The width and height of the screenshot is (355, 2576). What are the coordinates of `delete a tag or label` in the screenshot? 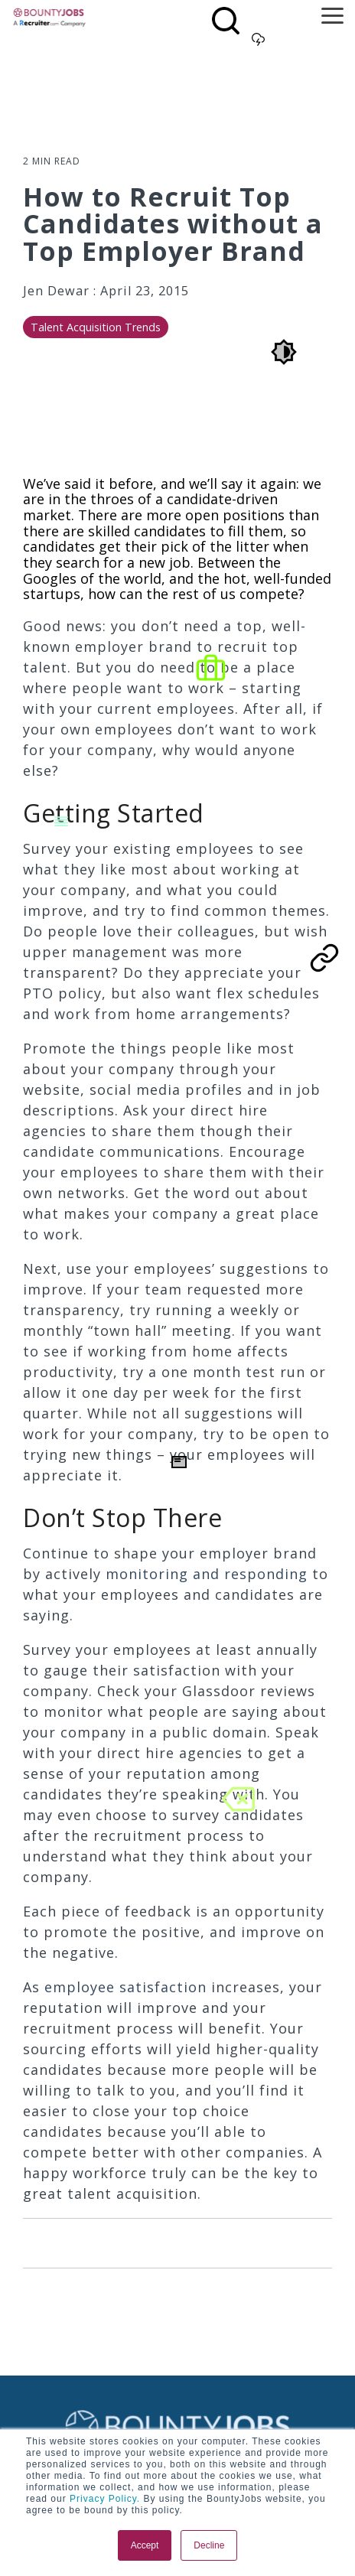 It's located at (238, 1799).